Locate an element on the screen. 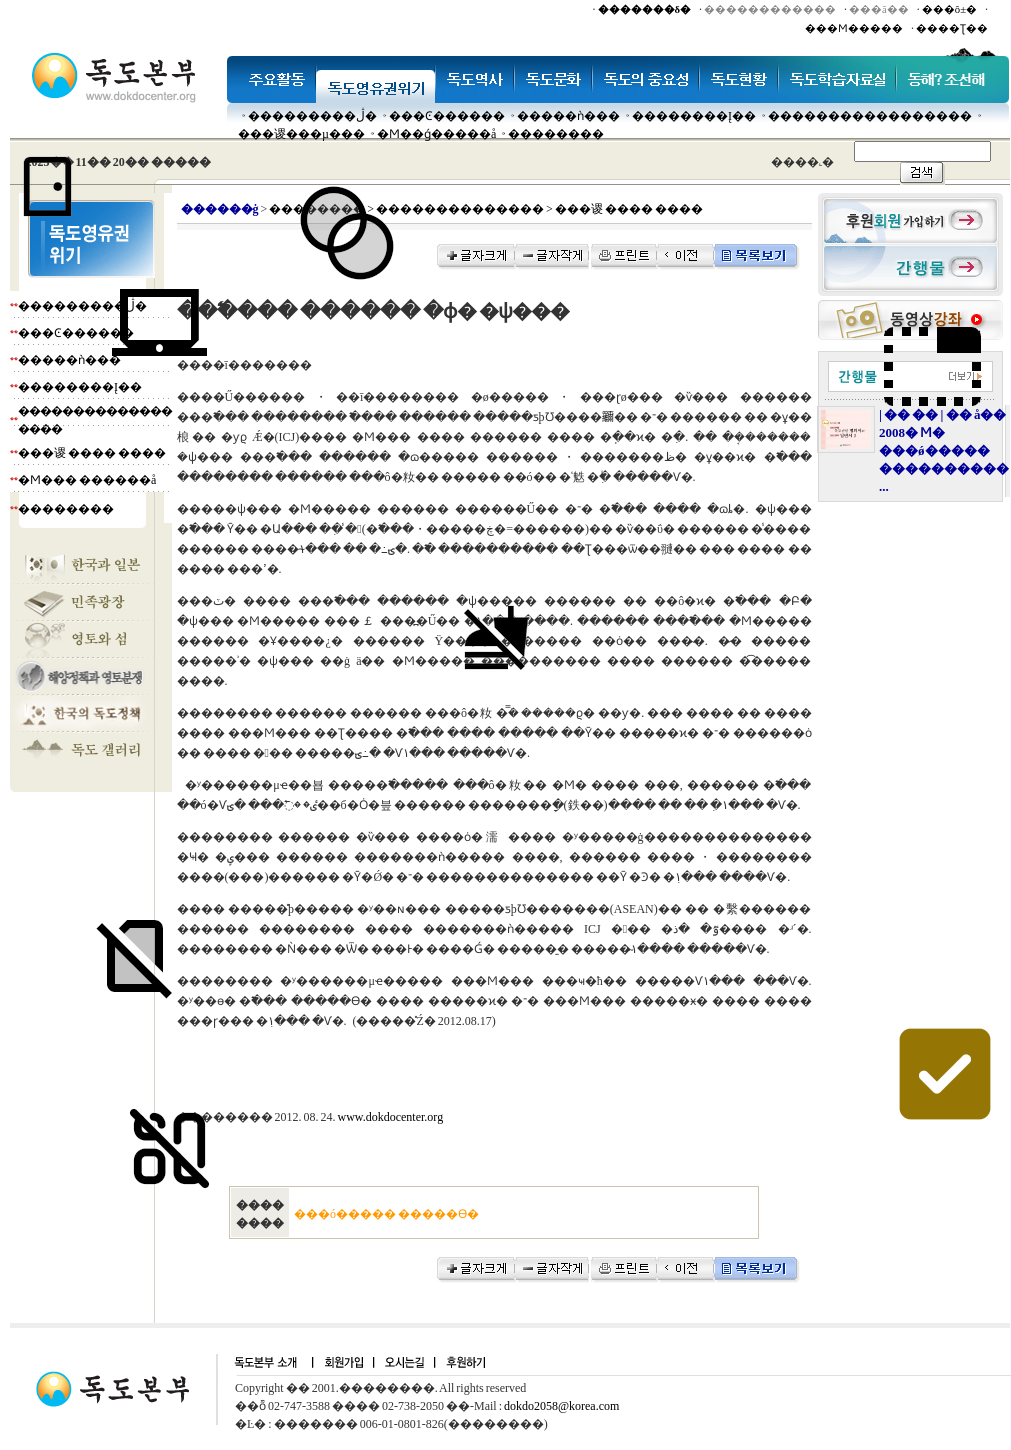 The width and height of the screenshot is (1011, 1450). indicates food is not allowed in this area is located at coordinates (496, 637).